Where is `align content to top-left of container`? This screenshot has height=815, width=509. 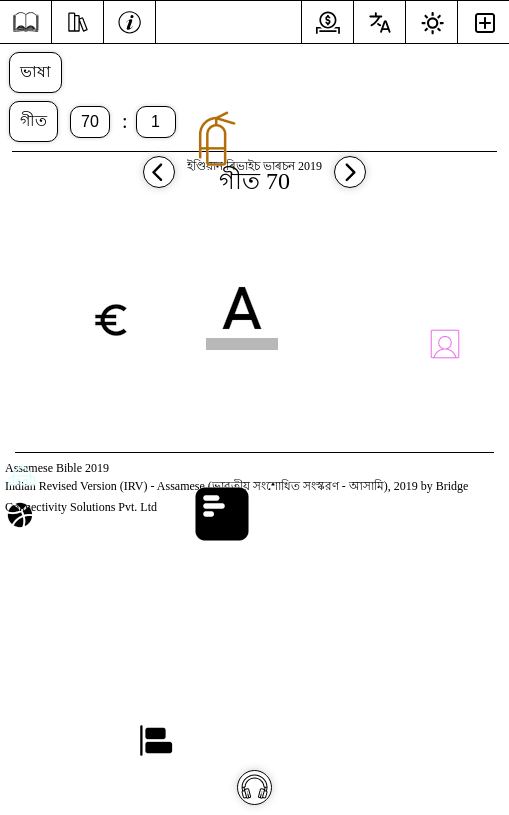
align content to top-left of container is located at coordinates (222, 514).